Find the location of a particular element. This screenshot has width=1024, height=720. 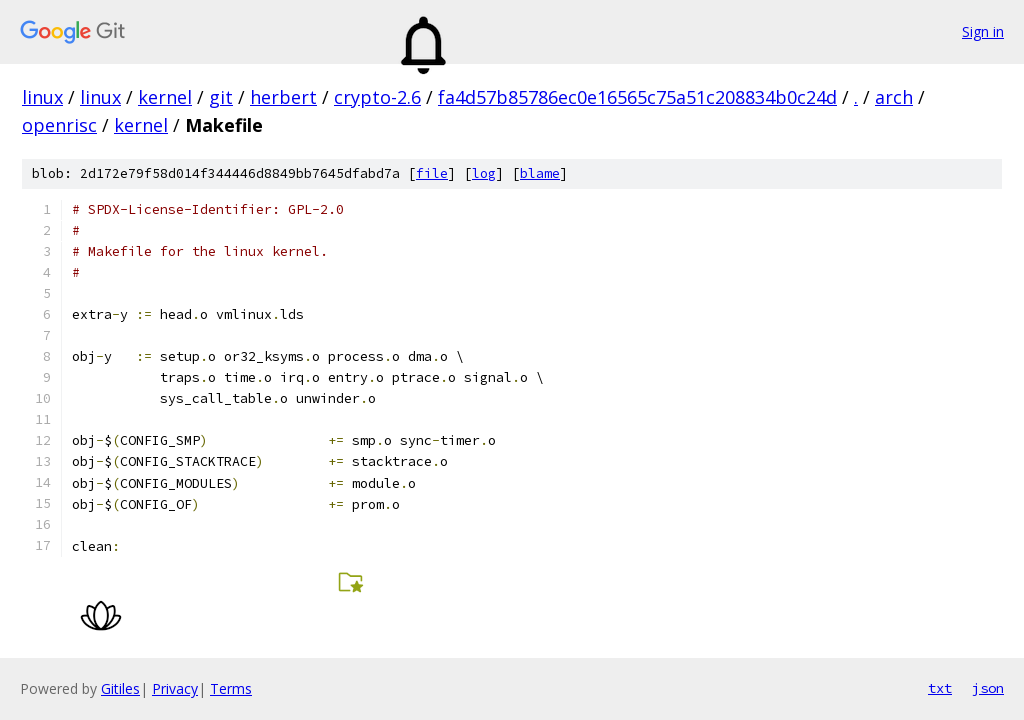

view notifications is located at coordinates (423, 44).